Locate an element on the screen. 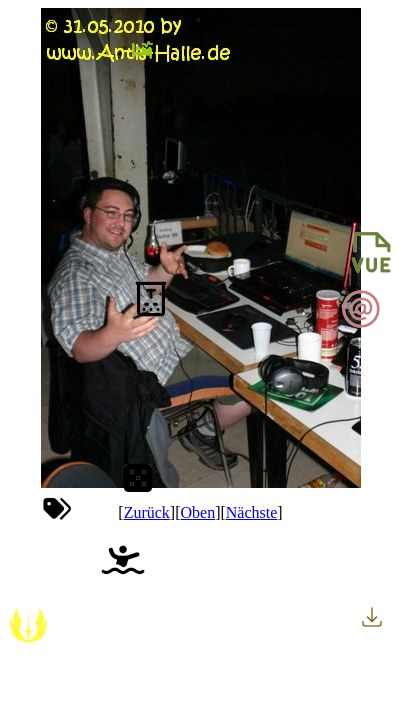  vue.js component or project file is located at coordinates (372, 254).